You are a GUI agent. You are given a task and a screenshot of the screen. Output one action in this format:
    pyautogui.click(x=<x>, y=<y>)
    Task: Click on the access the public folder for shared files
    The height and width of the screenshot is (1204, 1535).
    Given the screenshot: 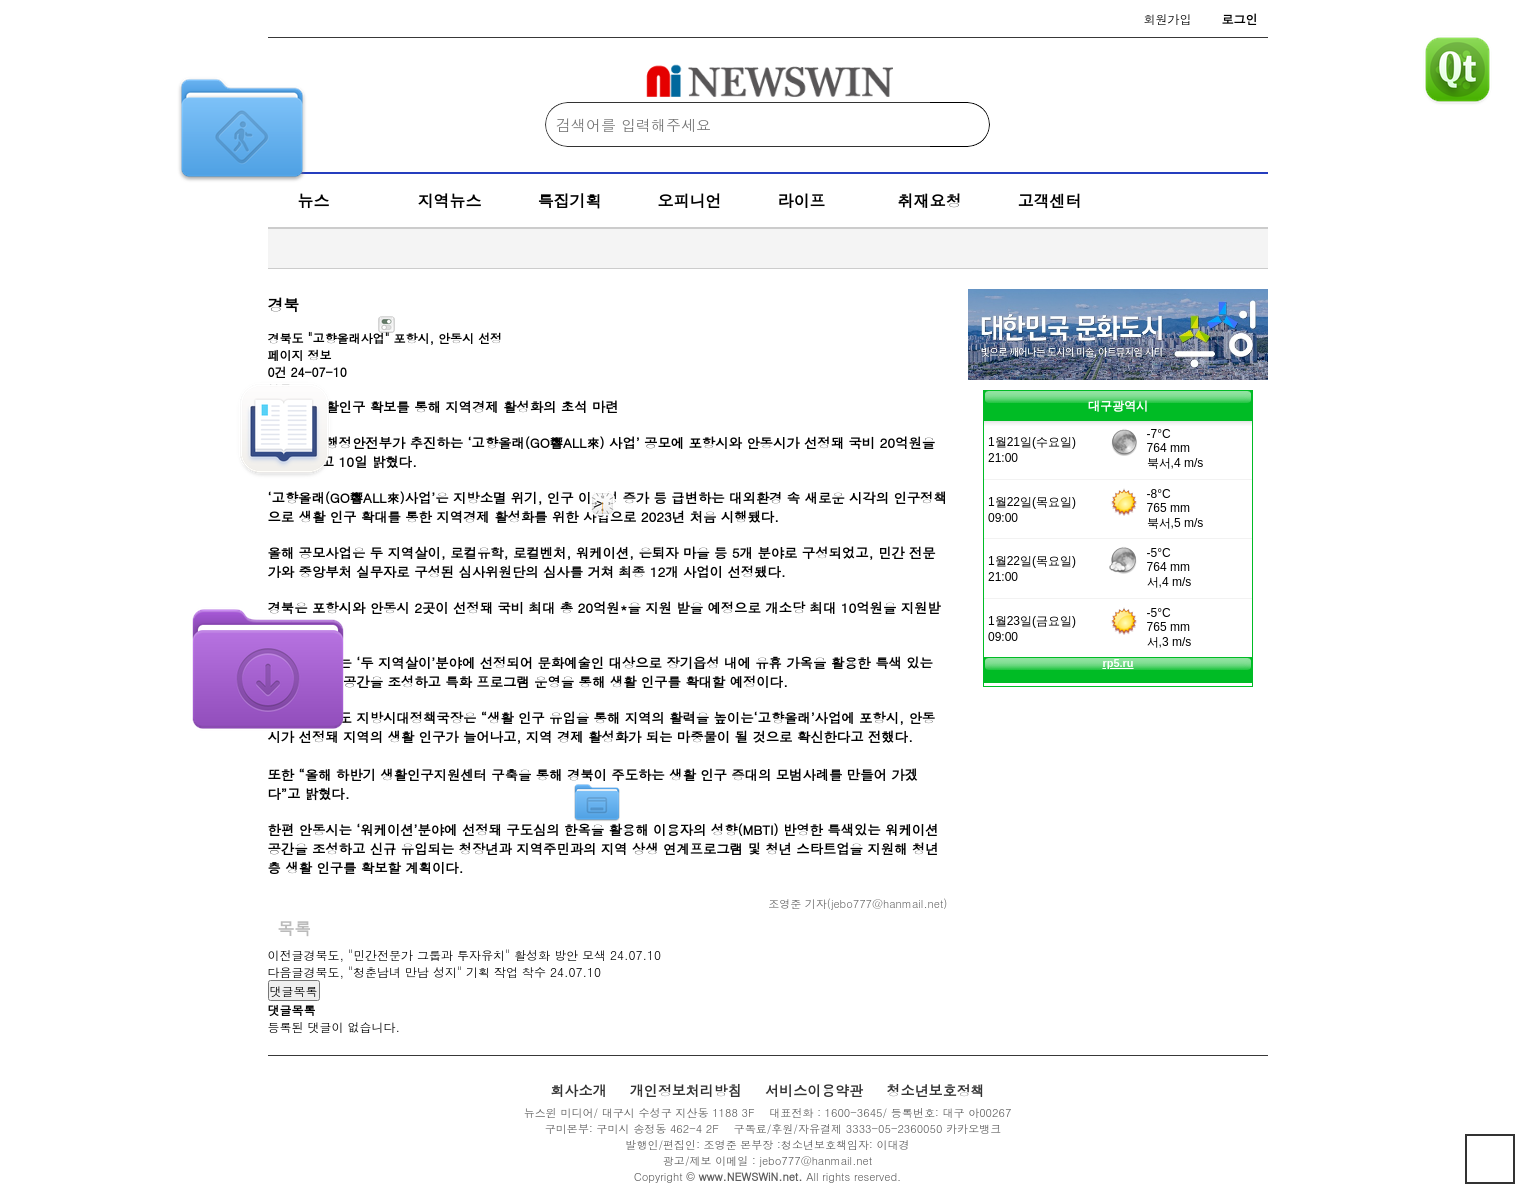 What is the action you would take?
    pyautogui.click(x=242, y=128)
    